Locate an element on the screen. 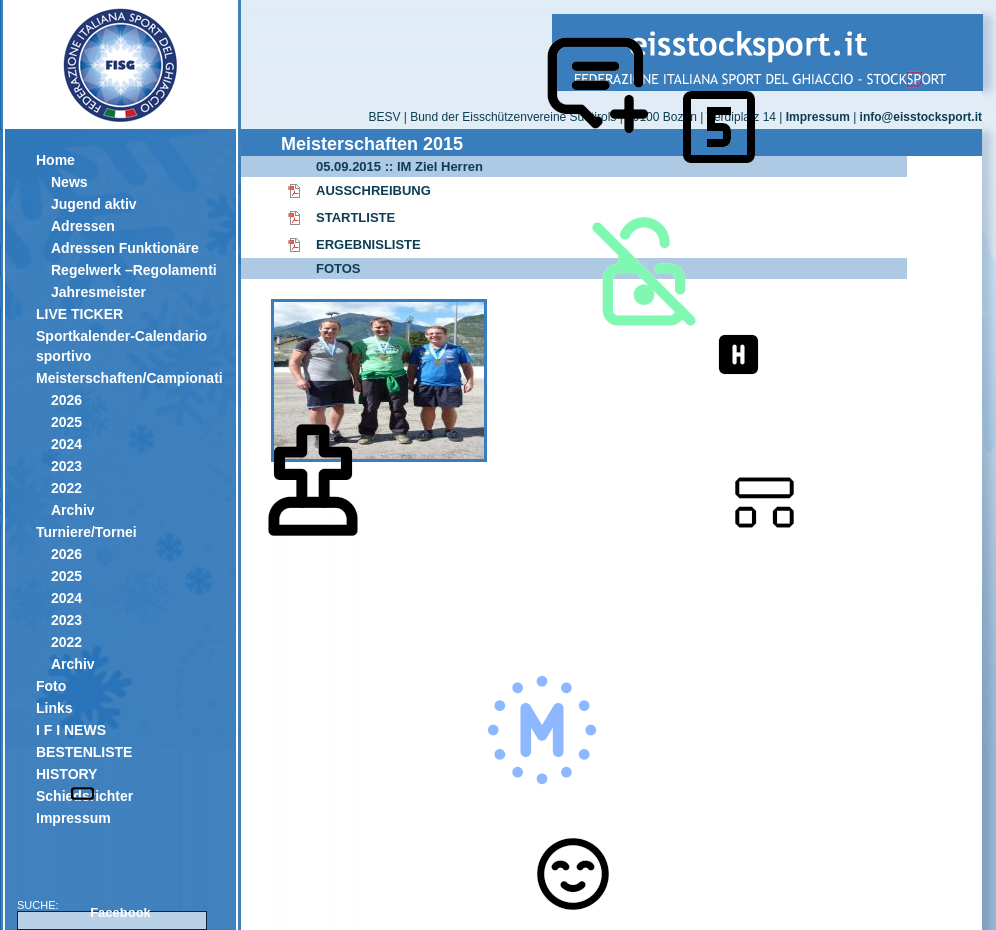 This screenshot has width=996, height=930. view code structure or hierarchy is located at coordinates (764, 502).